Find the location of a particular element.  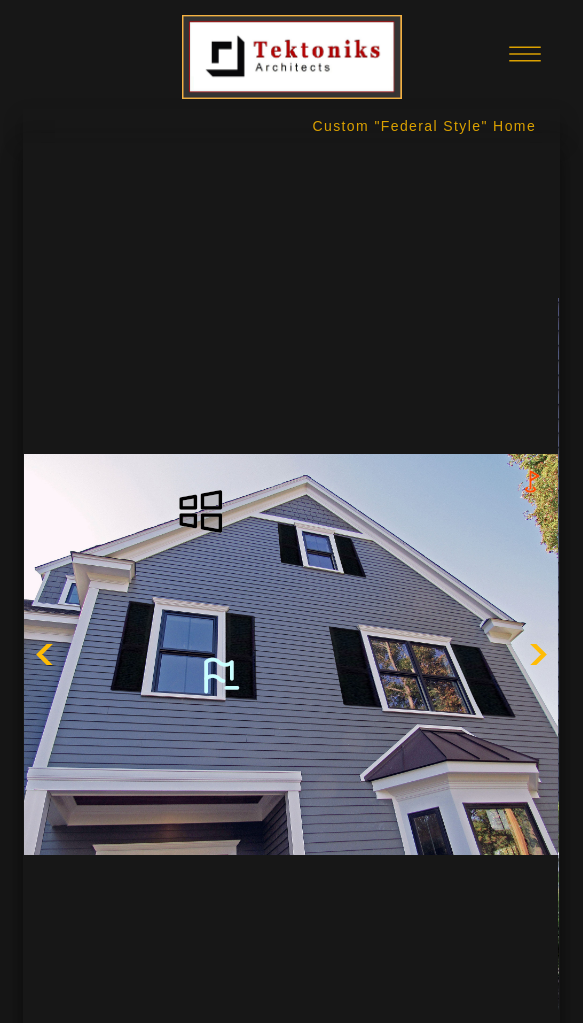

remove a flag or marker is located at coordinates (219, 675).